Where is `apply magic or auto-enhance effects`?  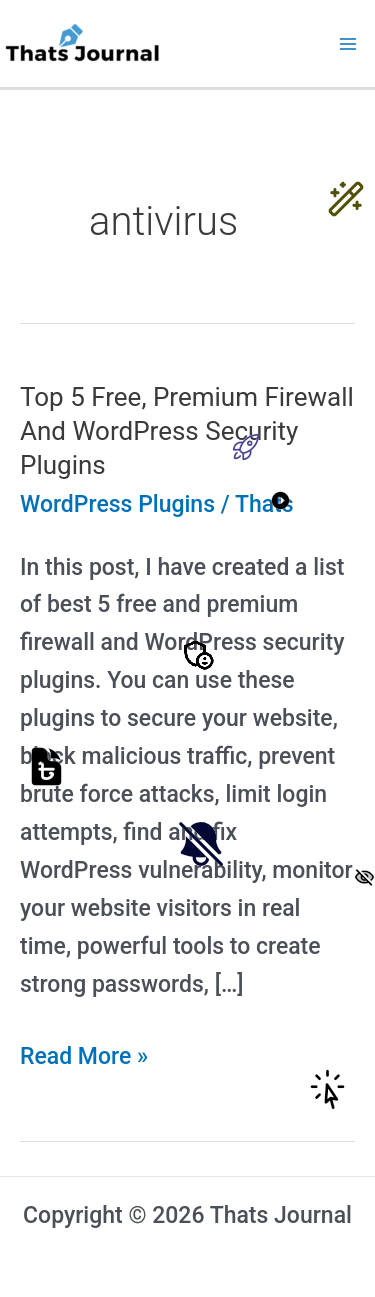 apply magic or auto-enhance effects is located at coordinates (346, 199).